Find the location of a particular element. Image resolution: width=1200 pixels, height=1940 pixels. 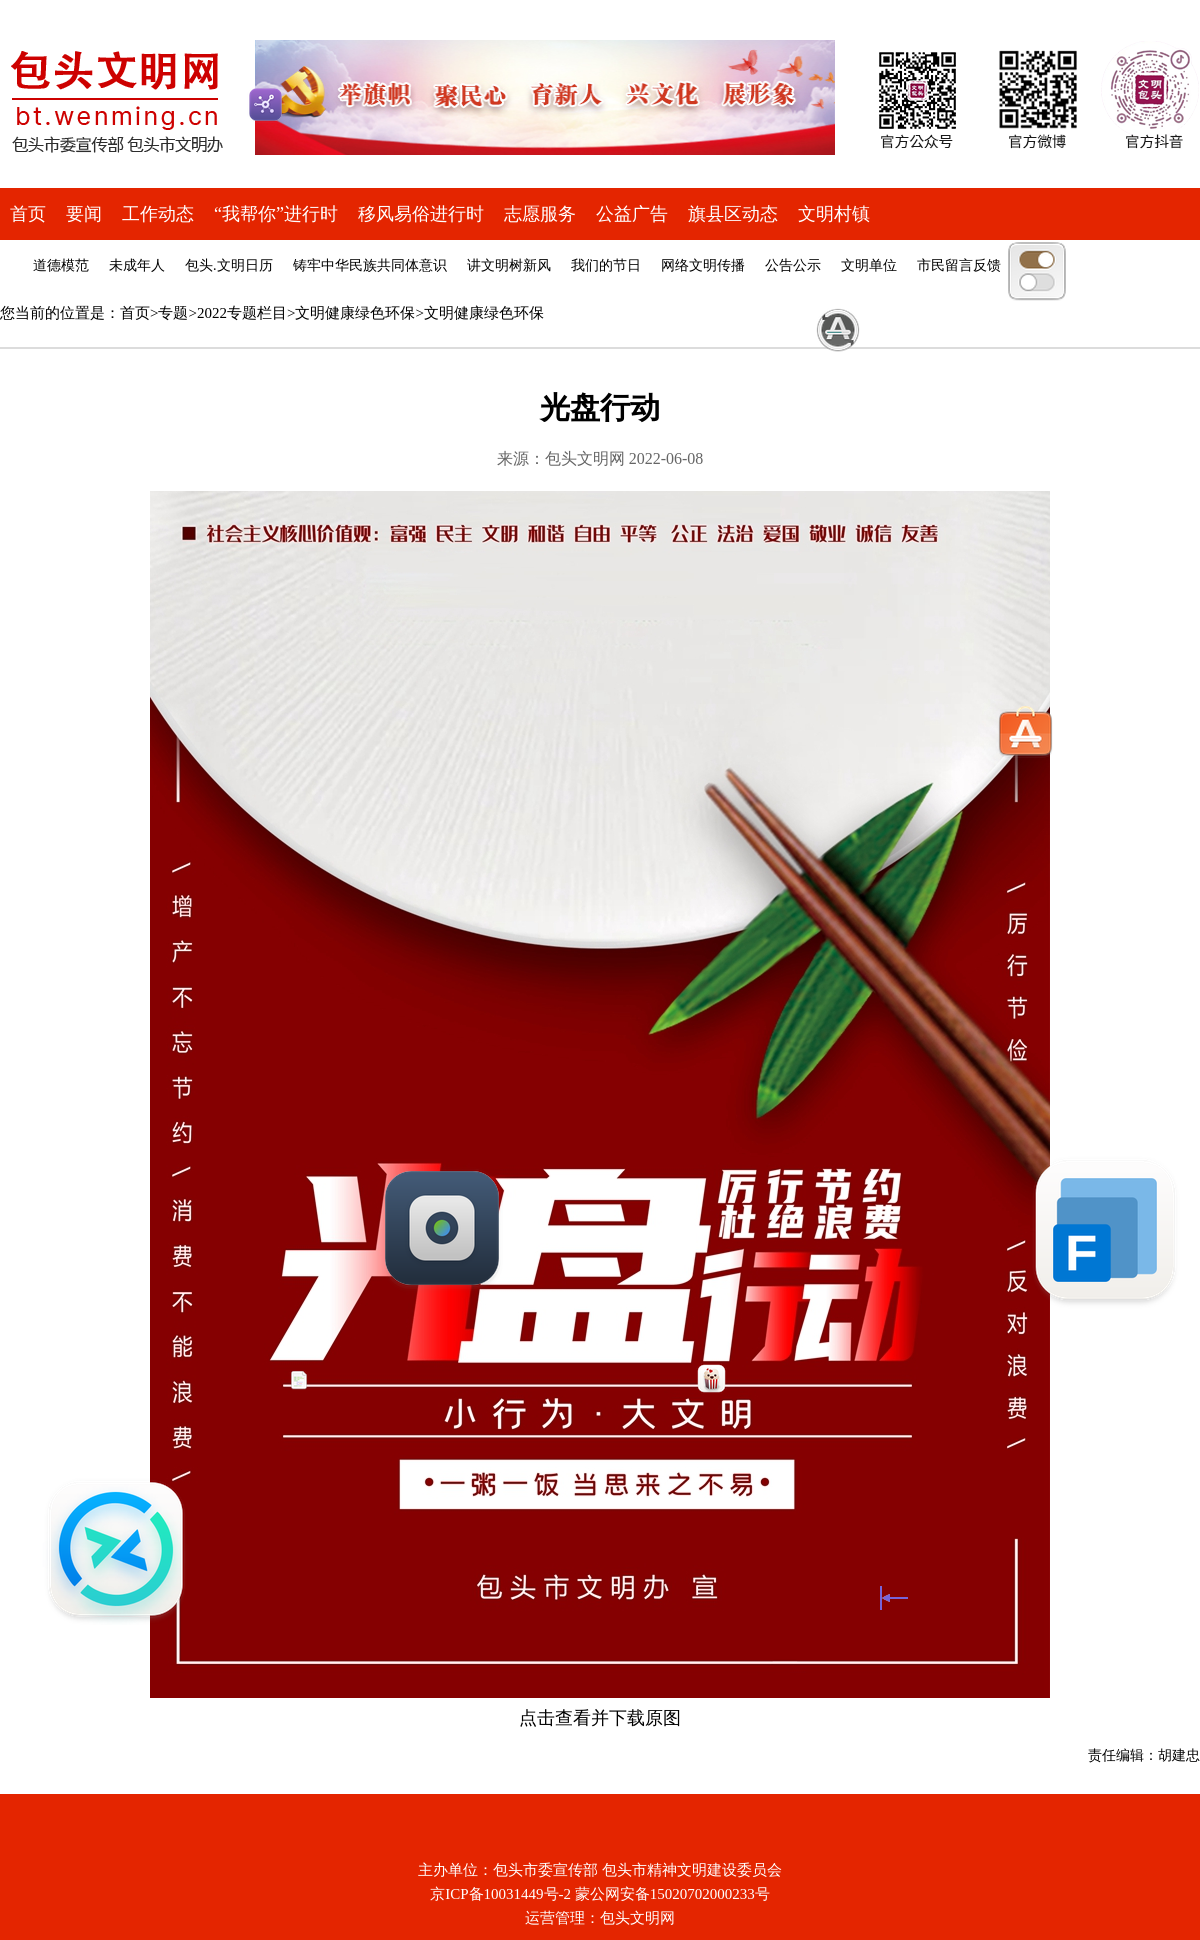

open popcorn time streaming app is located at coordinates (711, 1378).